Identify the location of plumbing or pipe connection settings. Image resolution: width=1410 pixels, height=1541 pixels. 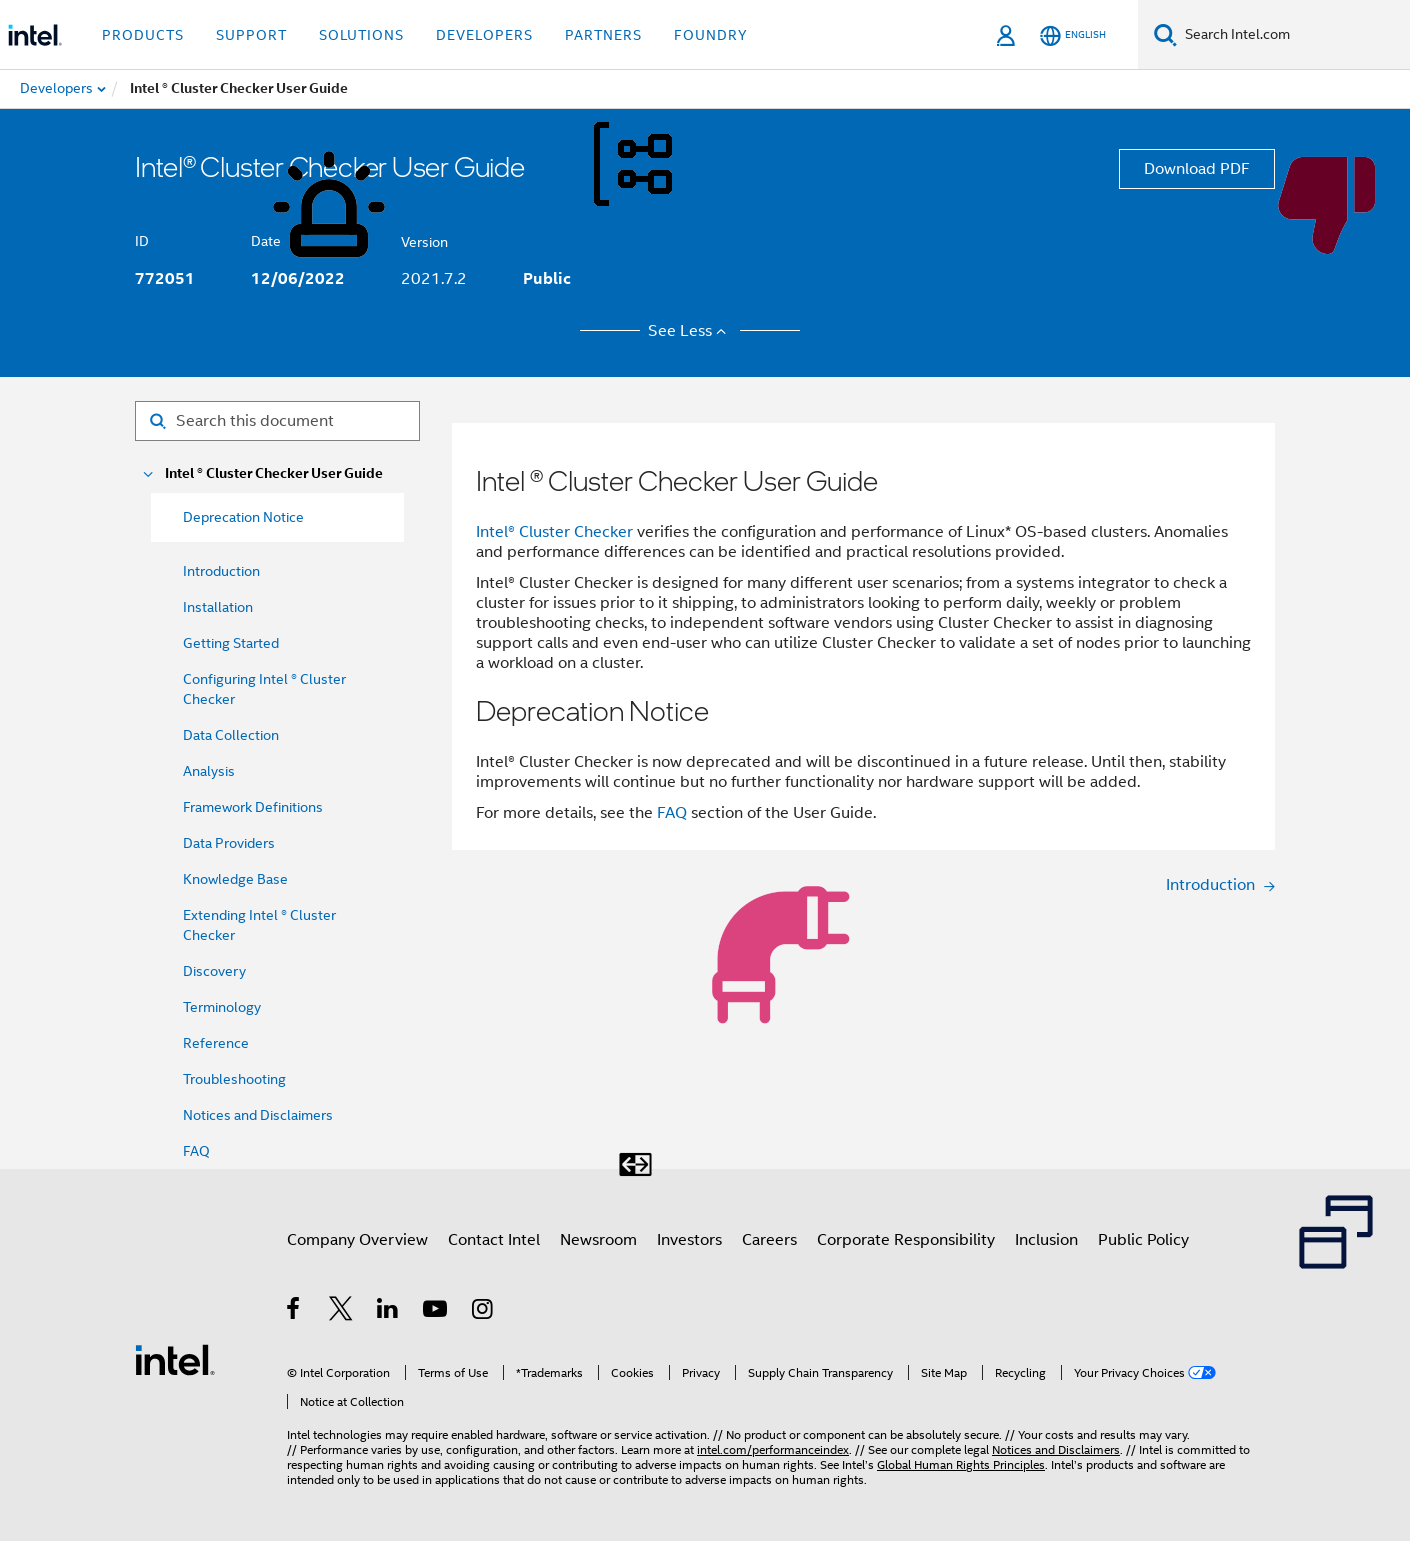
(775, 949).